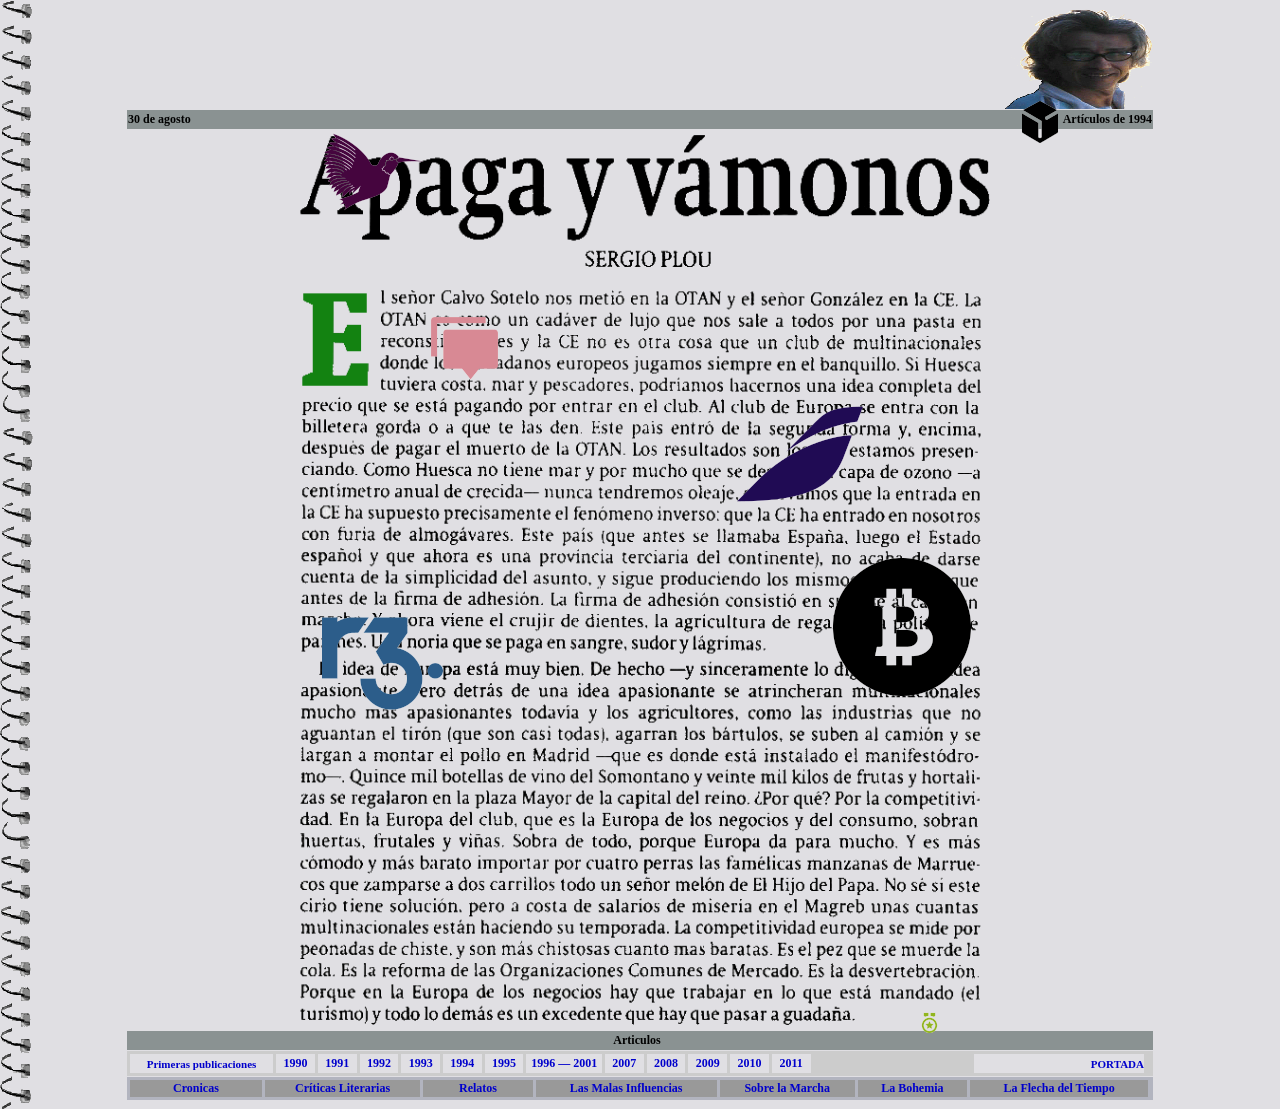 This screenshot has width=1280, height=1109. I want to click on iberia airlines app or website, so click(800, 454).